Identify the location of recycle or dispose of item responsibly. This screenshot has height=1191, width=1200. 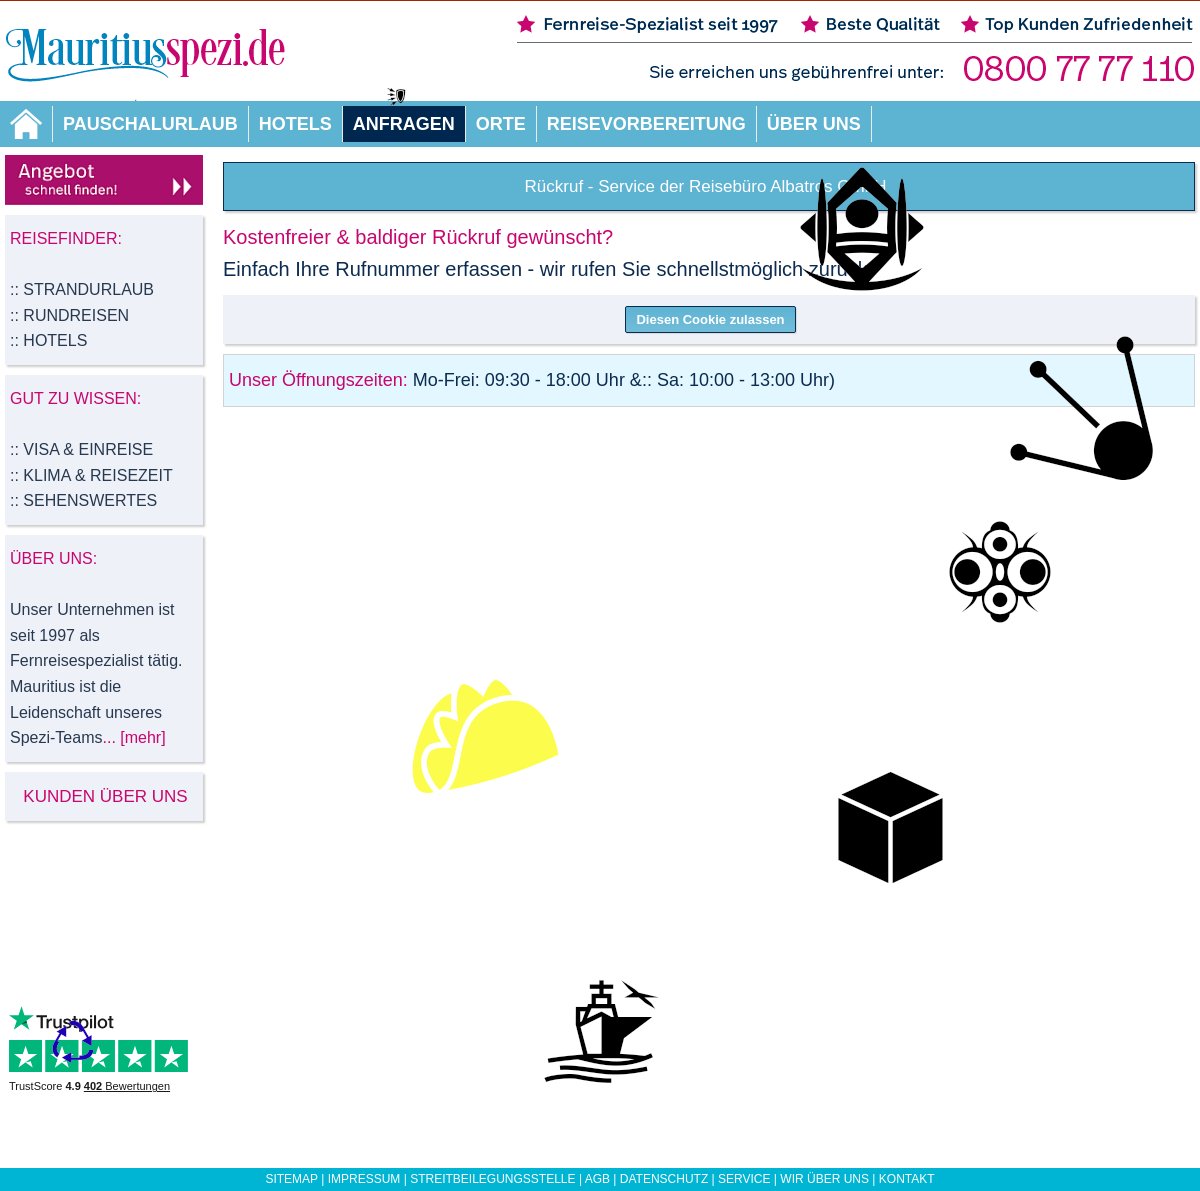
(73, 1042).